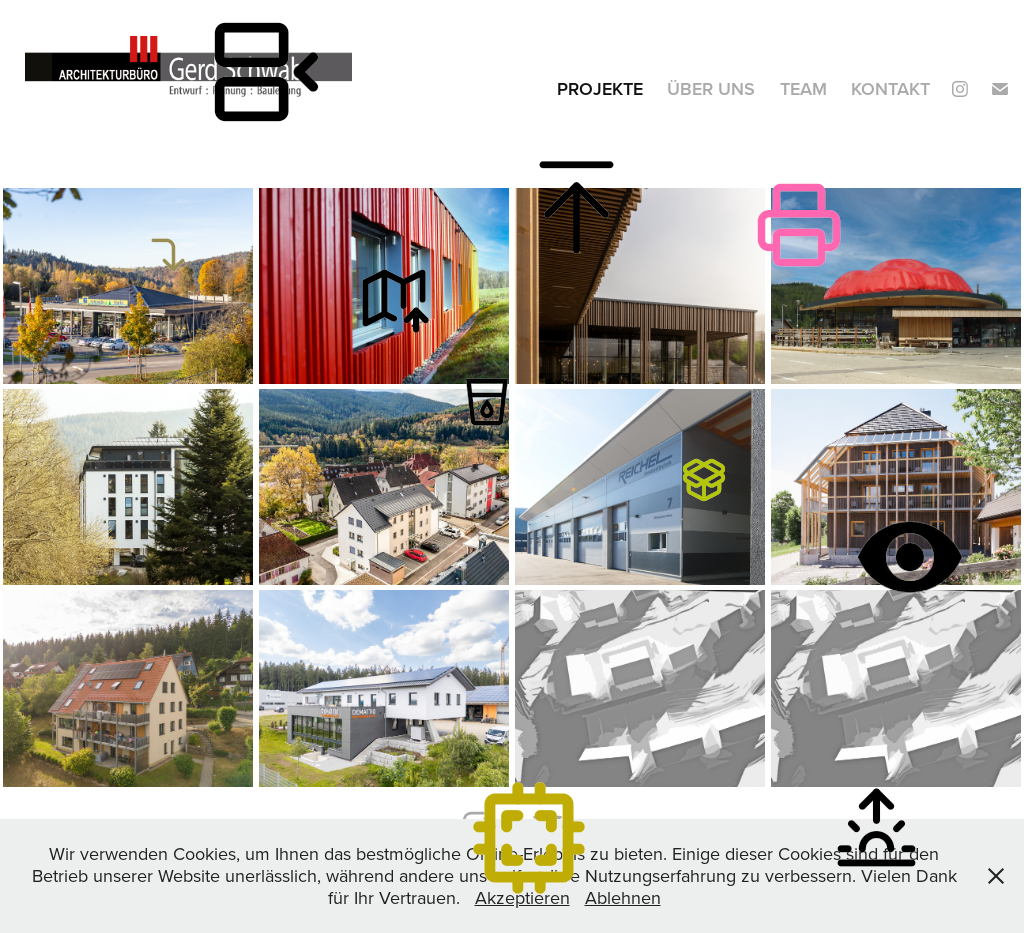  What do you see at coordinates (576, 207) in the screenshot?
I see `move item to top of list` at bounding box center [576, 207].